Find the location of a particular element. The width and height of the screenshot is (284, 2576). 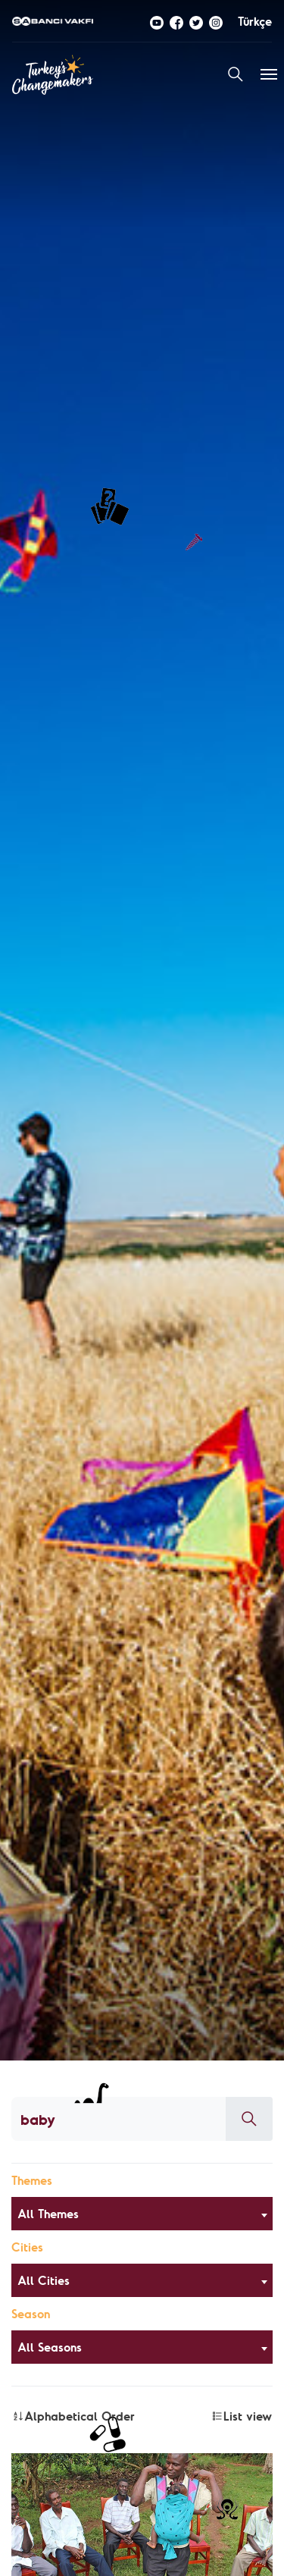

access sea creatures or aquatic animals category is located at coordinates (92, 2093).